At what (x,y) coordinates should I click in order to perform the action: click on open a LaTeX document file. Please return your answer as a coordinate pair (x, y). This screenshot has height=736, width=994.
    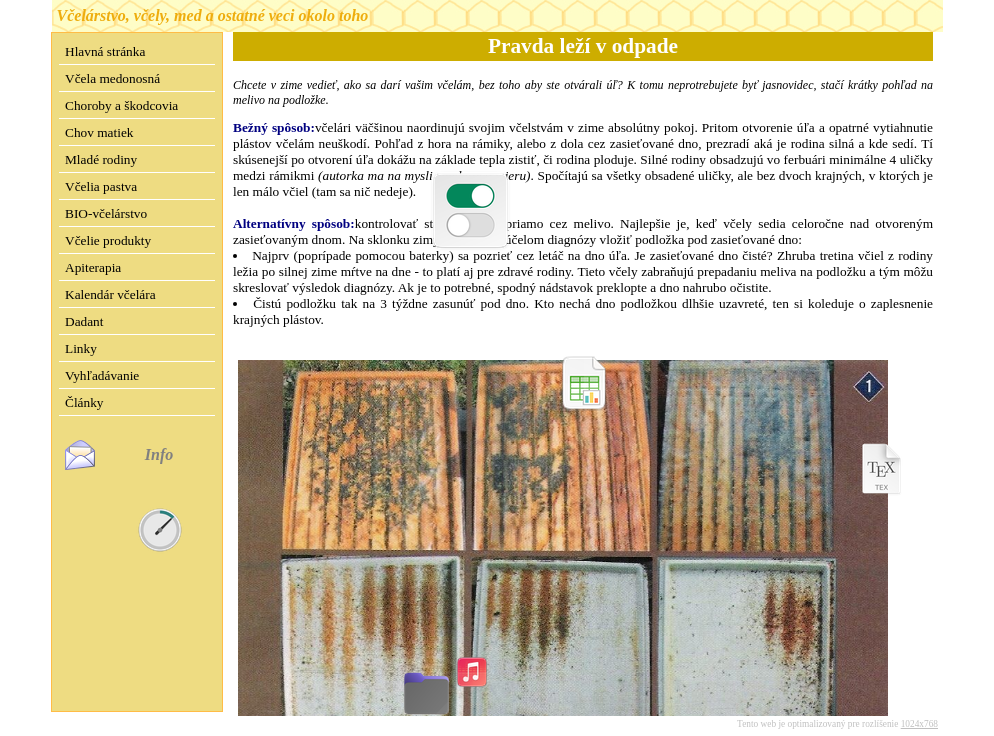
    Looking at the image, I should click on (881, 469).